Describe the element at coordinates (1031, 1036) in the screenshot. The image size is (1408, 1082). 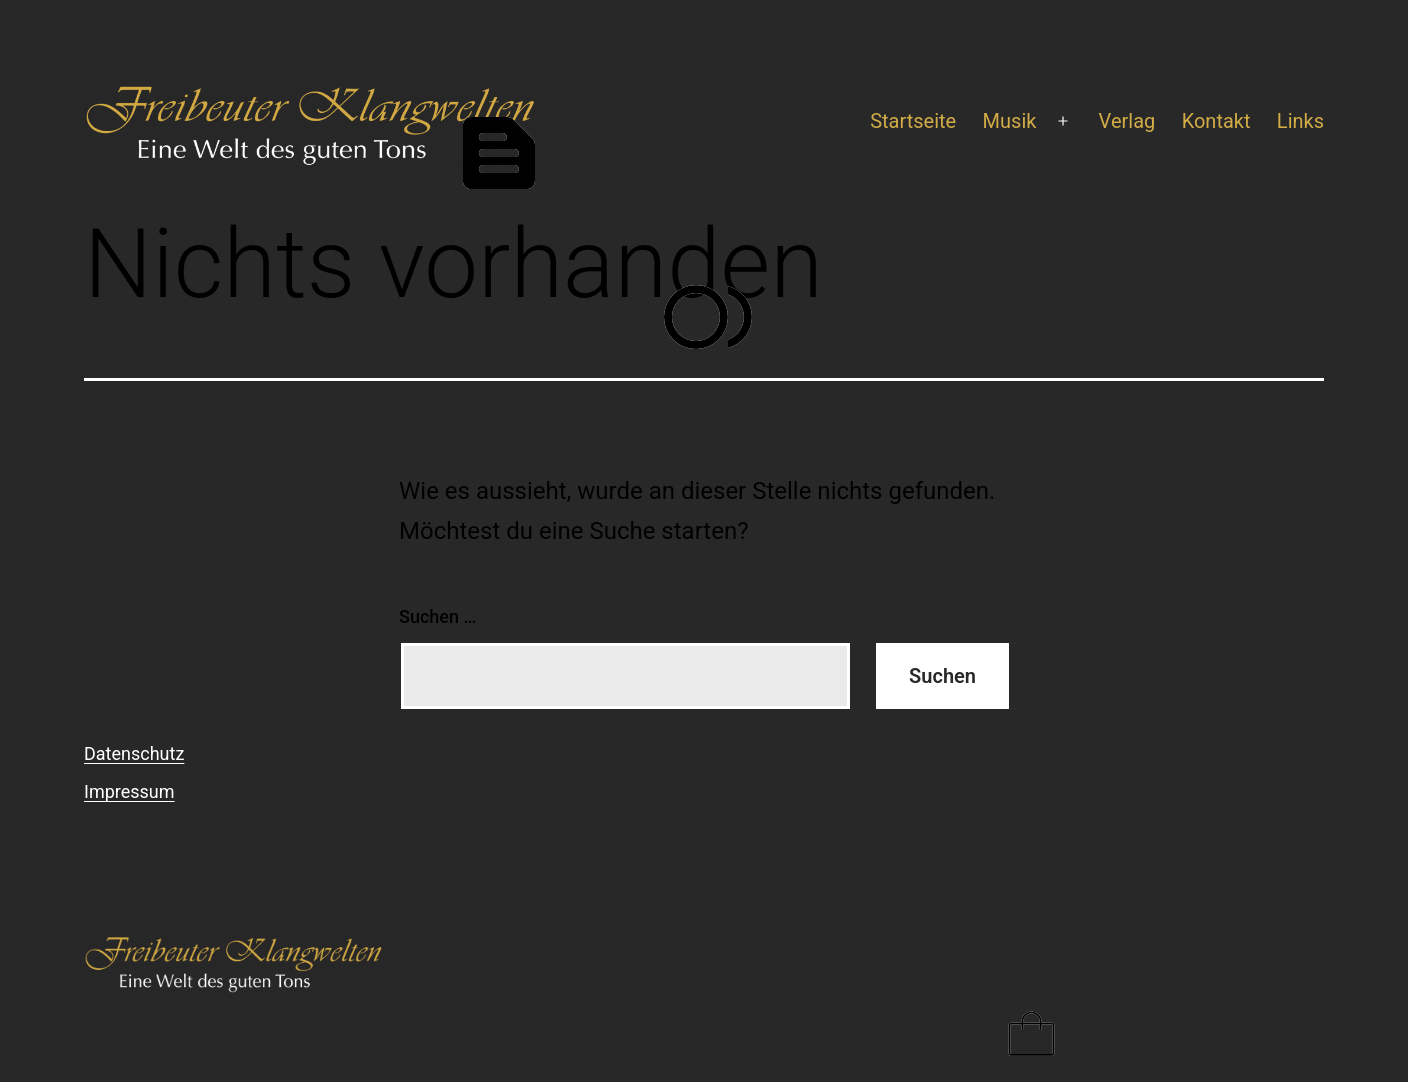
I see `view your shopping bag` at that location.